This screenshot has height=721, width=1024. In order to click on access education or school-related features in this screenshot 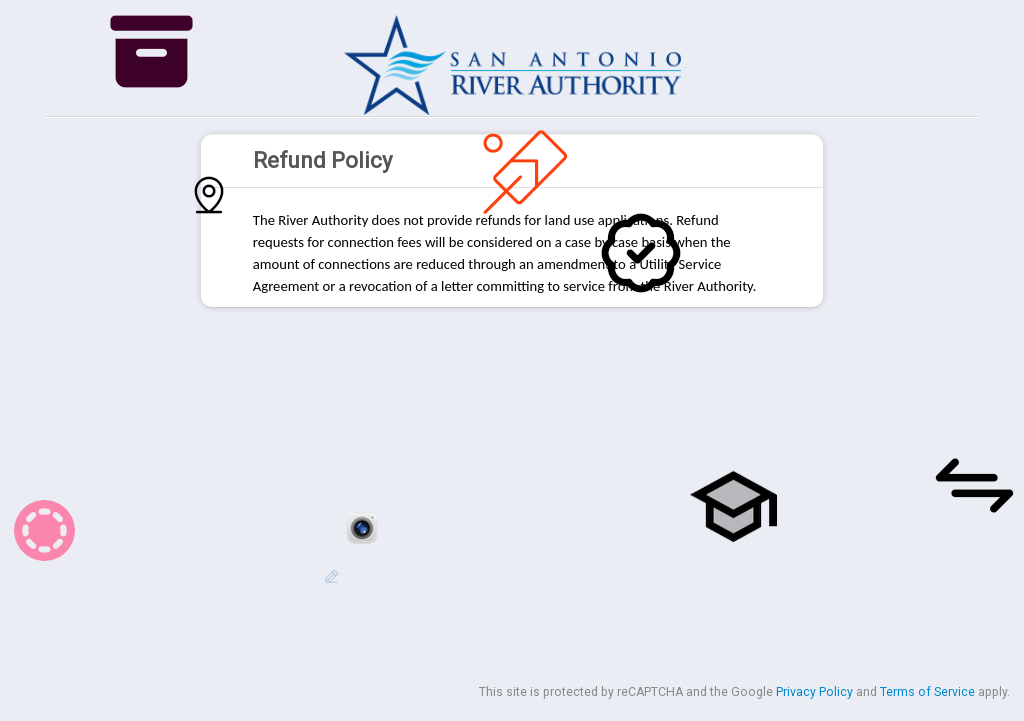, I will do `click(733, 506)`.